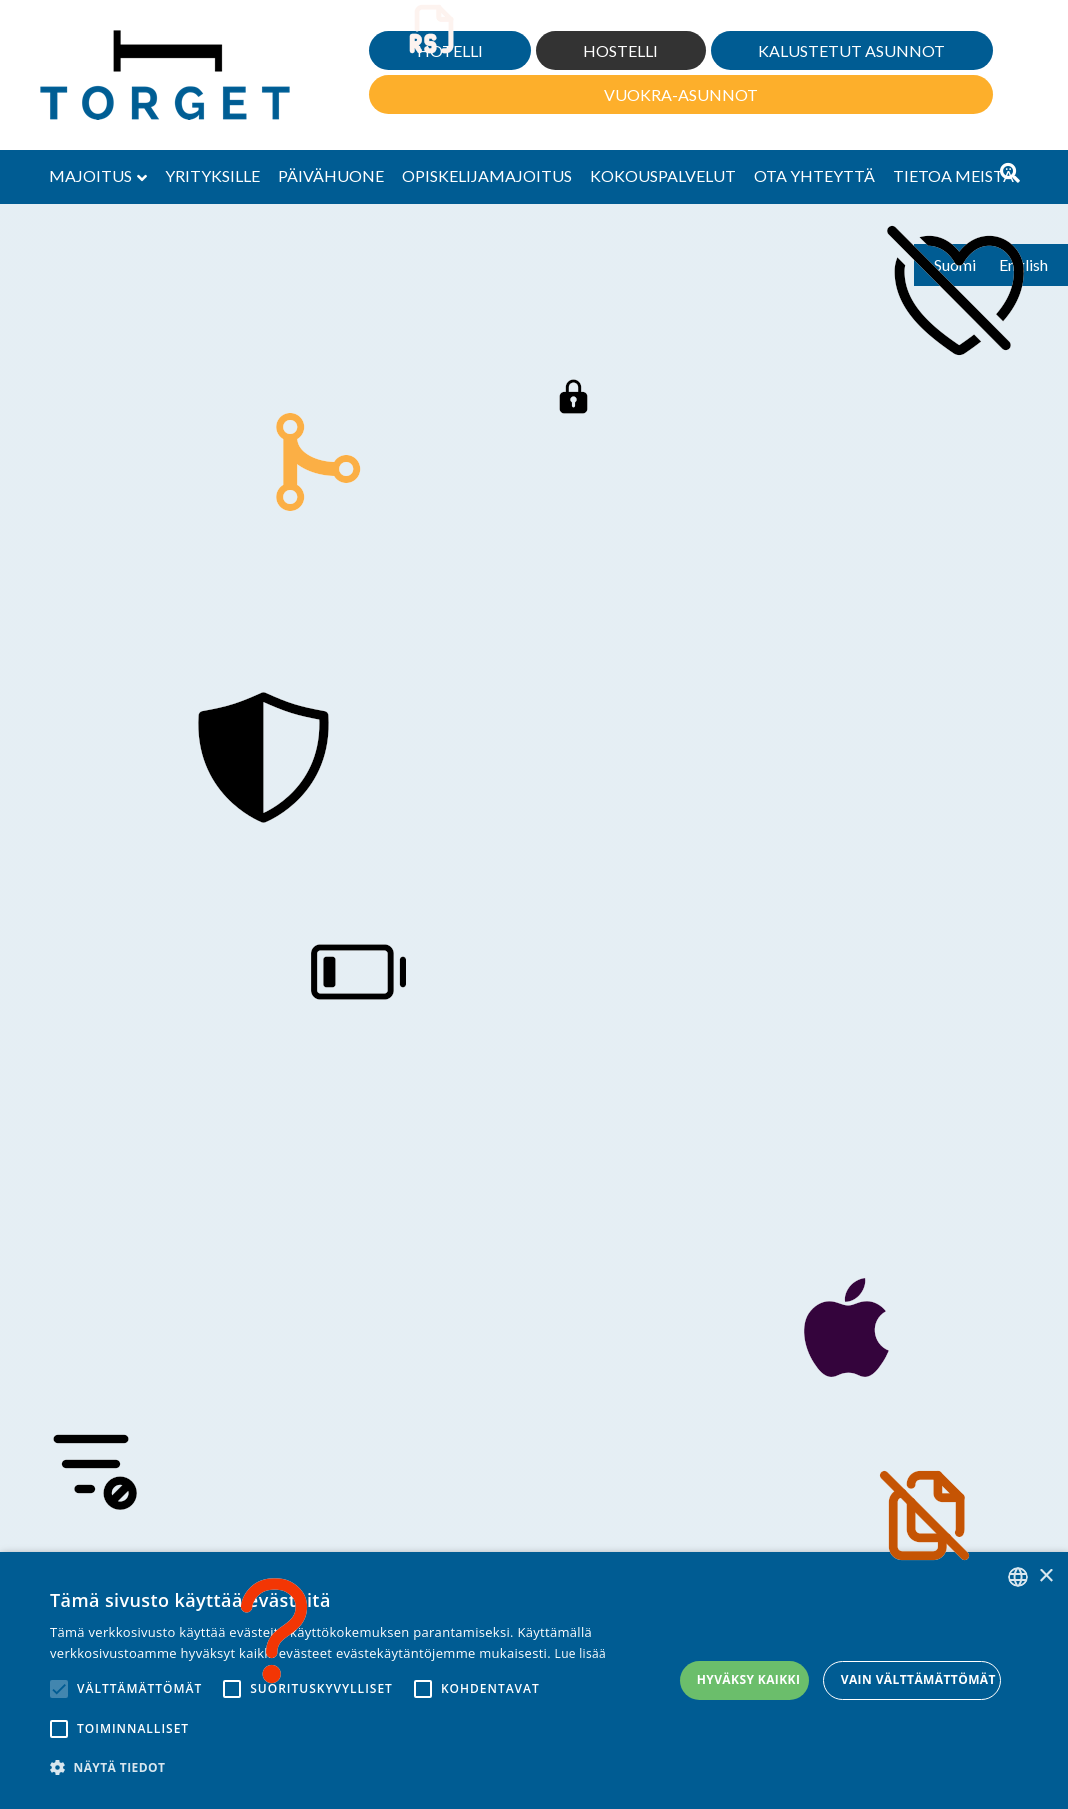 This screenshot has height=1809, width=1068. I want to click on files are unavailable or inaccessible, so click(924, 1515).